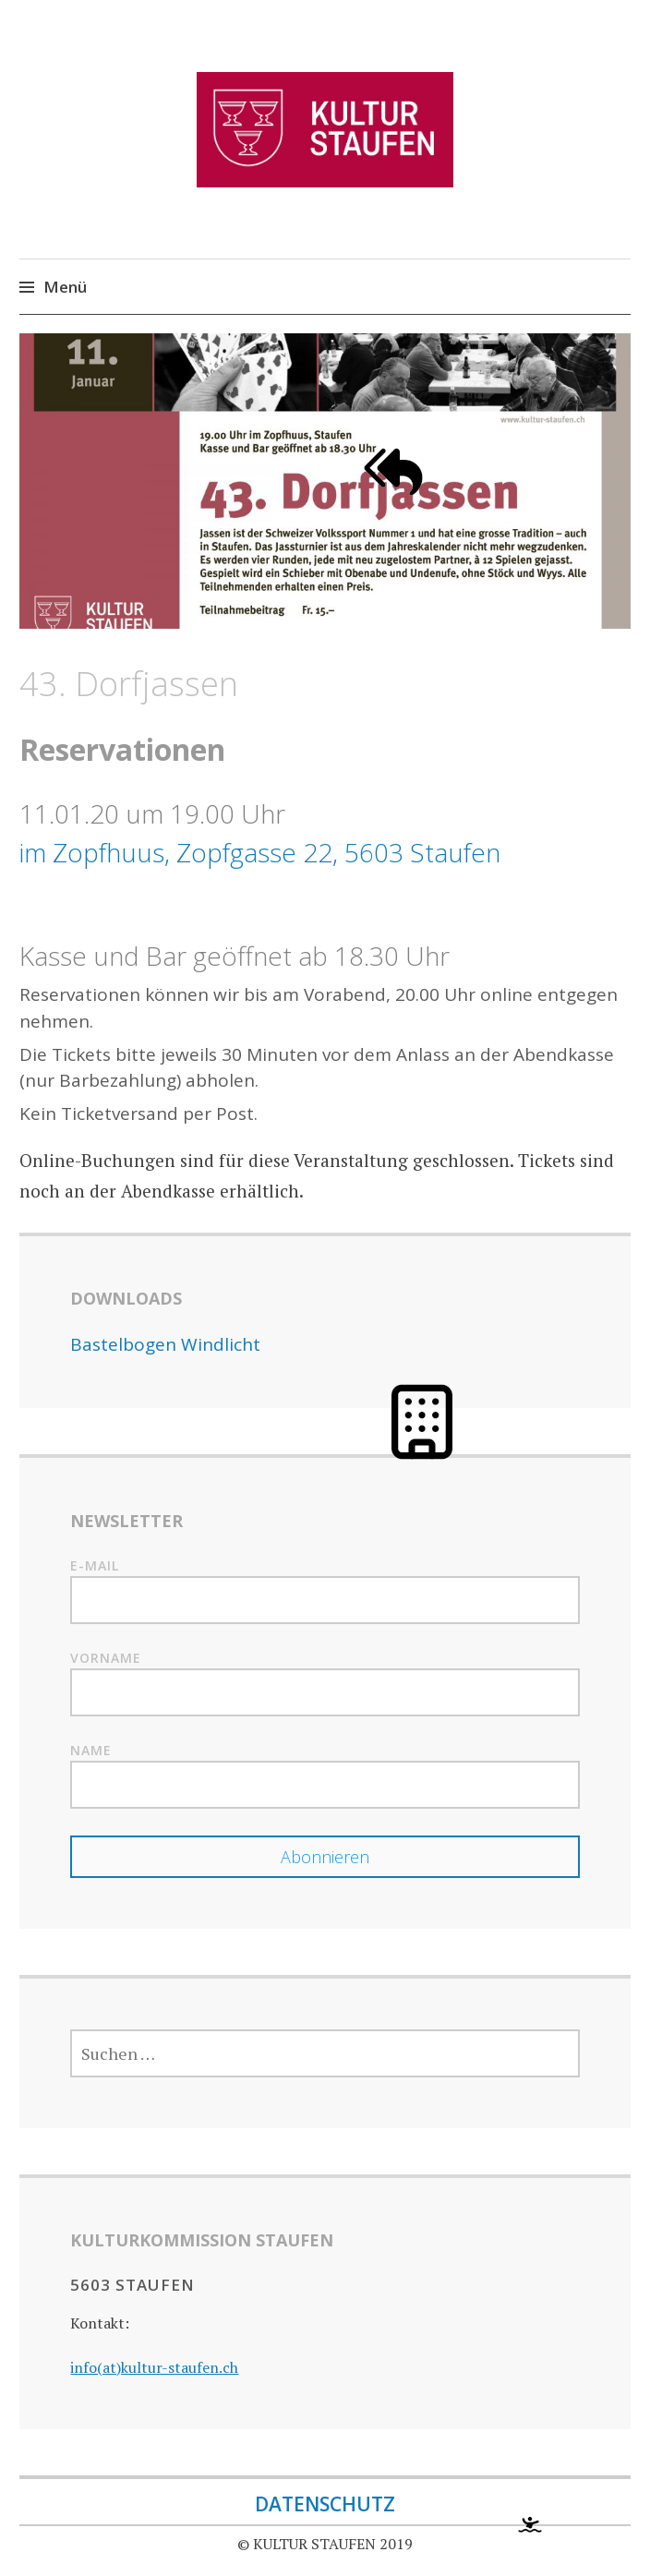 The width and height of the screenshot is (650, 2576). I want to click on reply to all recipients, so click(393, 473).